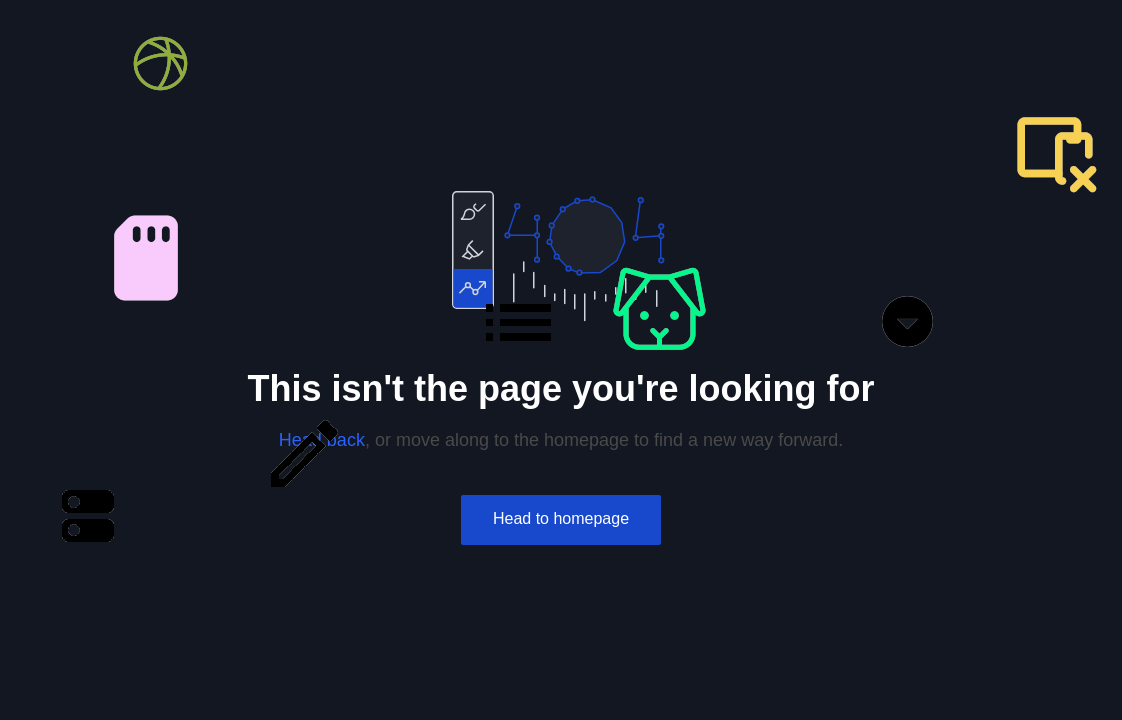 Image resolution: width=1122 pixels, height=720 pixels. I want to click on view items in list format, so click(518, 322).